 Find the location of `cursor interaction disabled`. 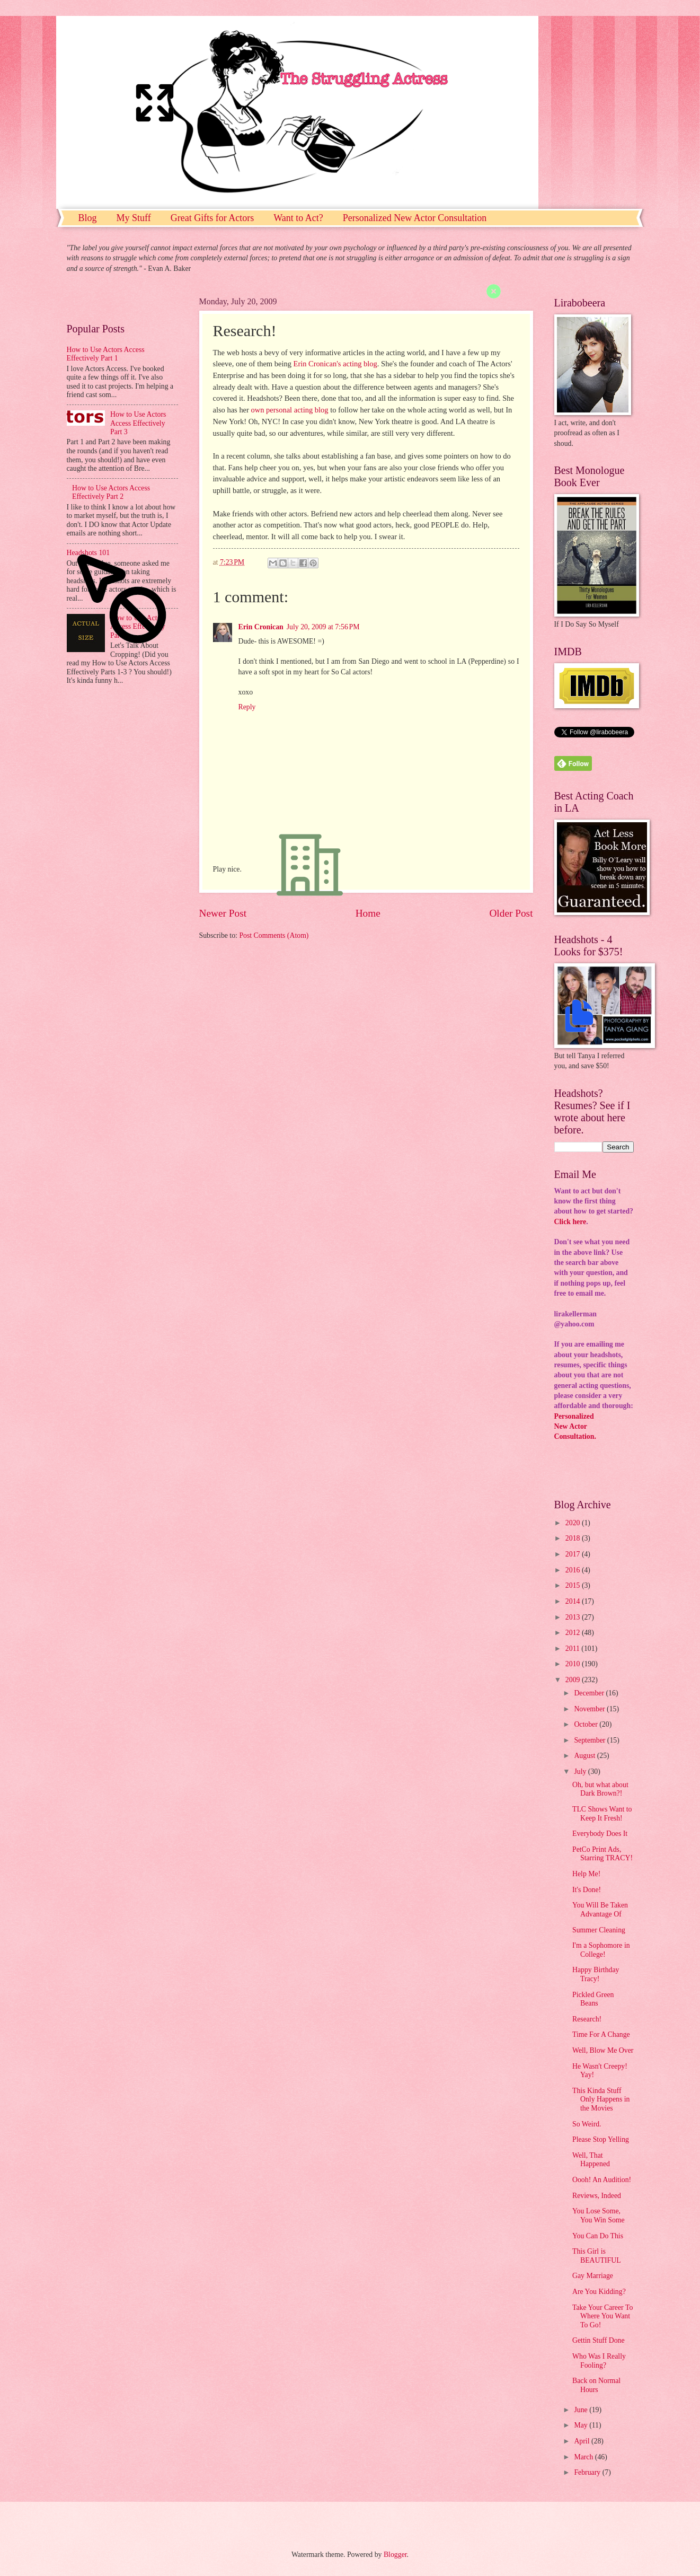

cursor interaction disabled is located at coordinates (121, 599).